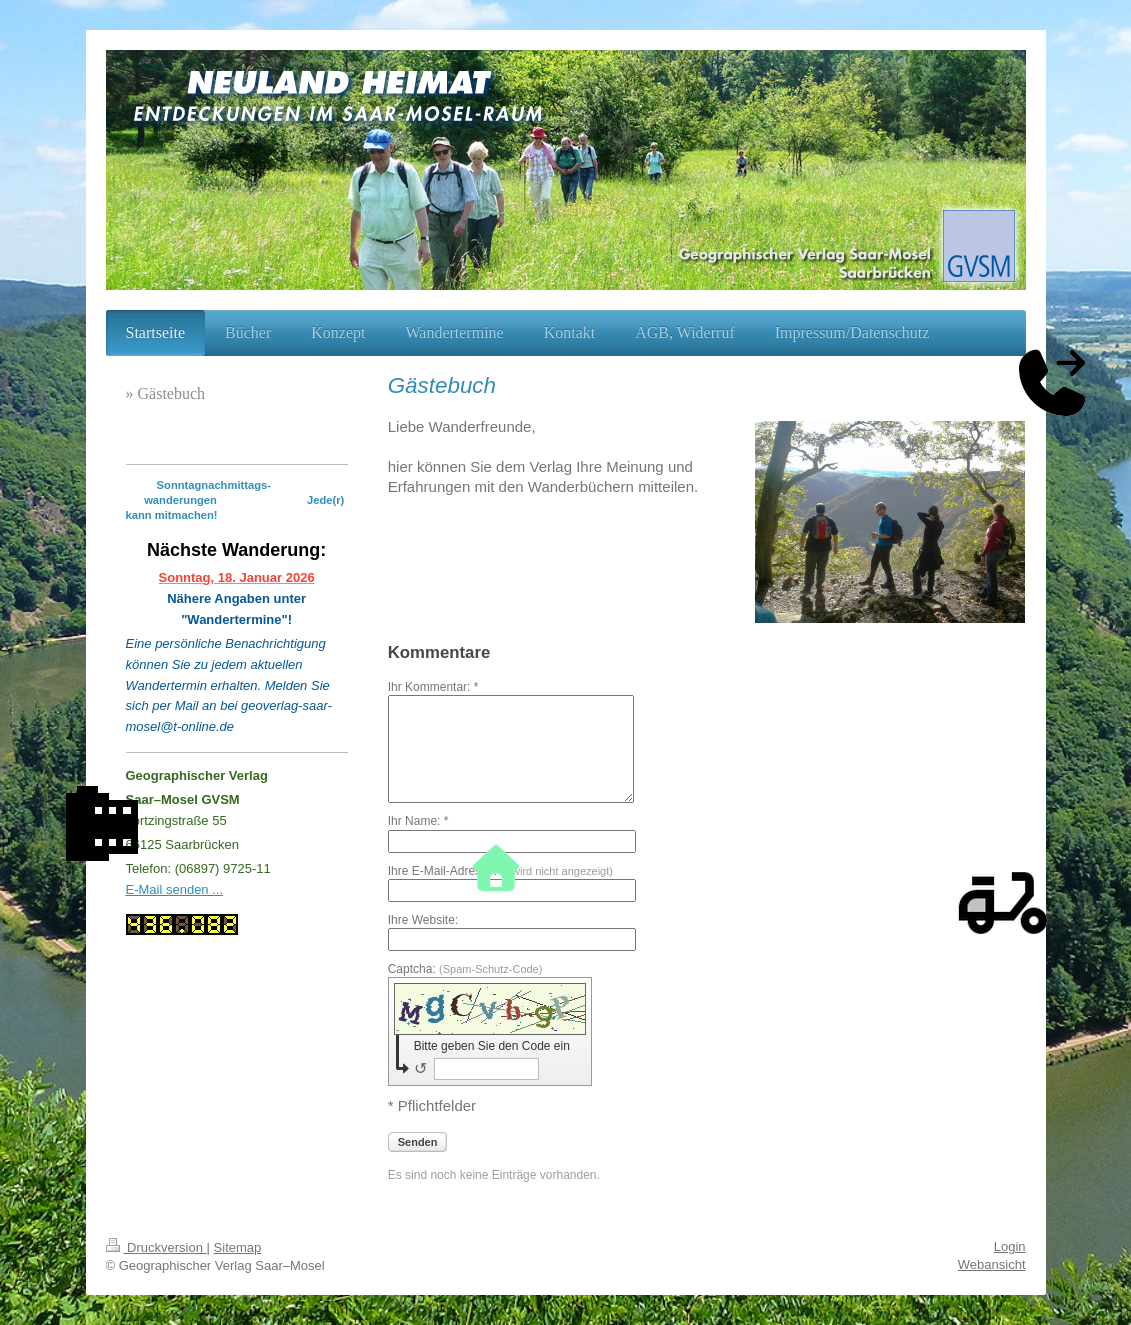  What do you see at coordinates (102, 825) in the screenshot?
I see `access camera roll or photo gallery` at bounding box center [102, 825].